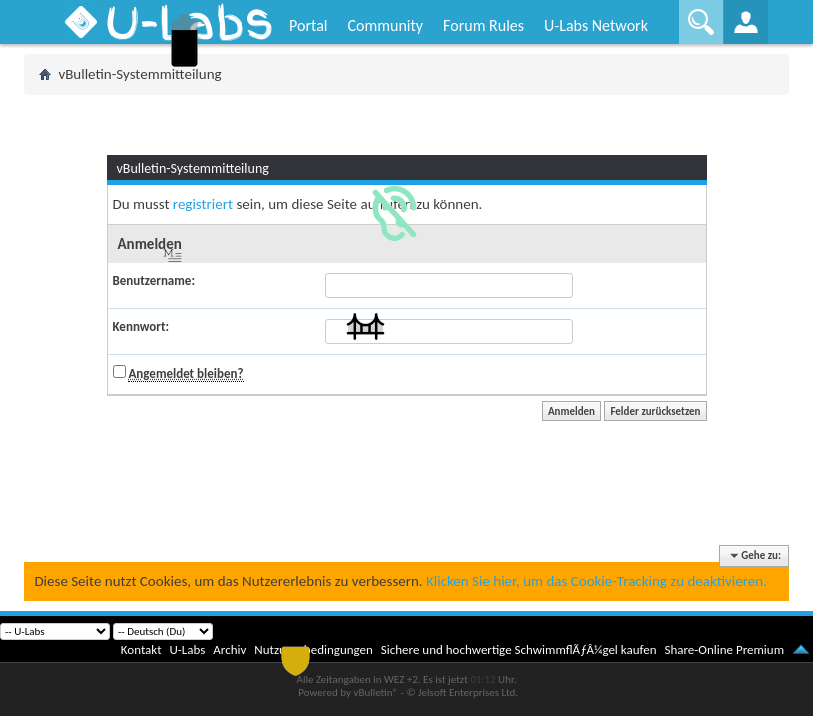 The width and height of the screenshot is (813, 720). I want to click on navigate to bridges or overpasses on a map, so click(365, 326).